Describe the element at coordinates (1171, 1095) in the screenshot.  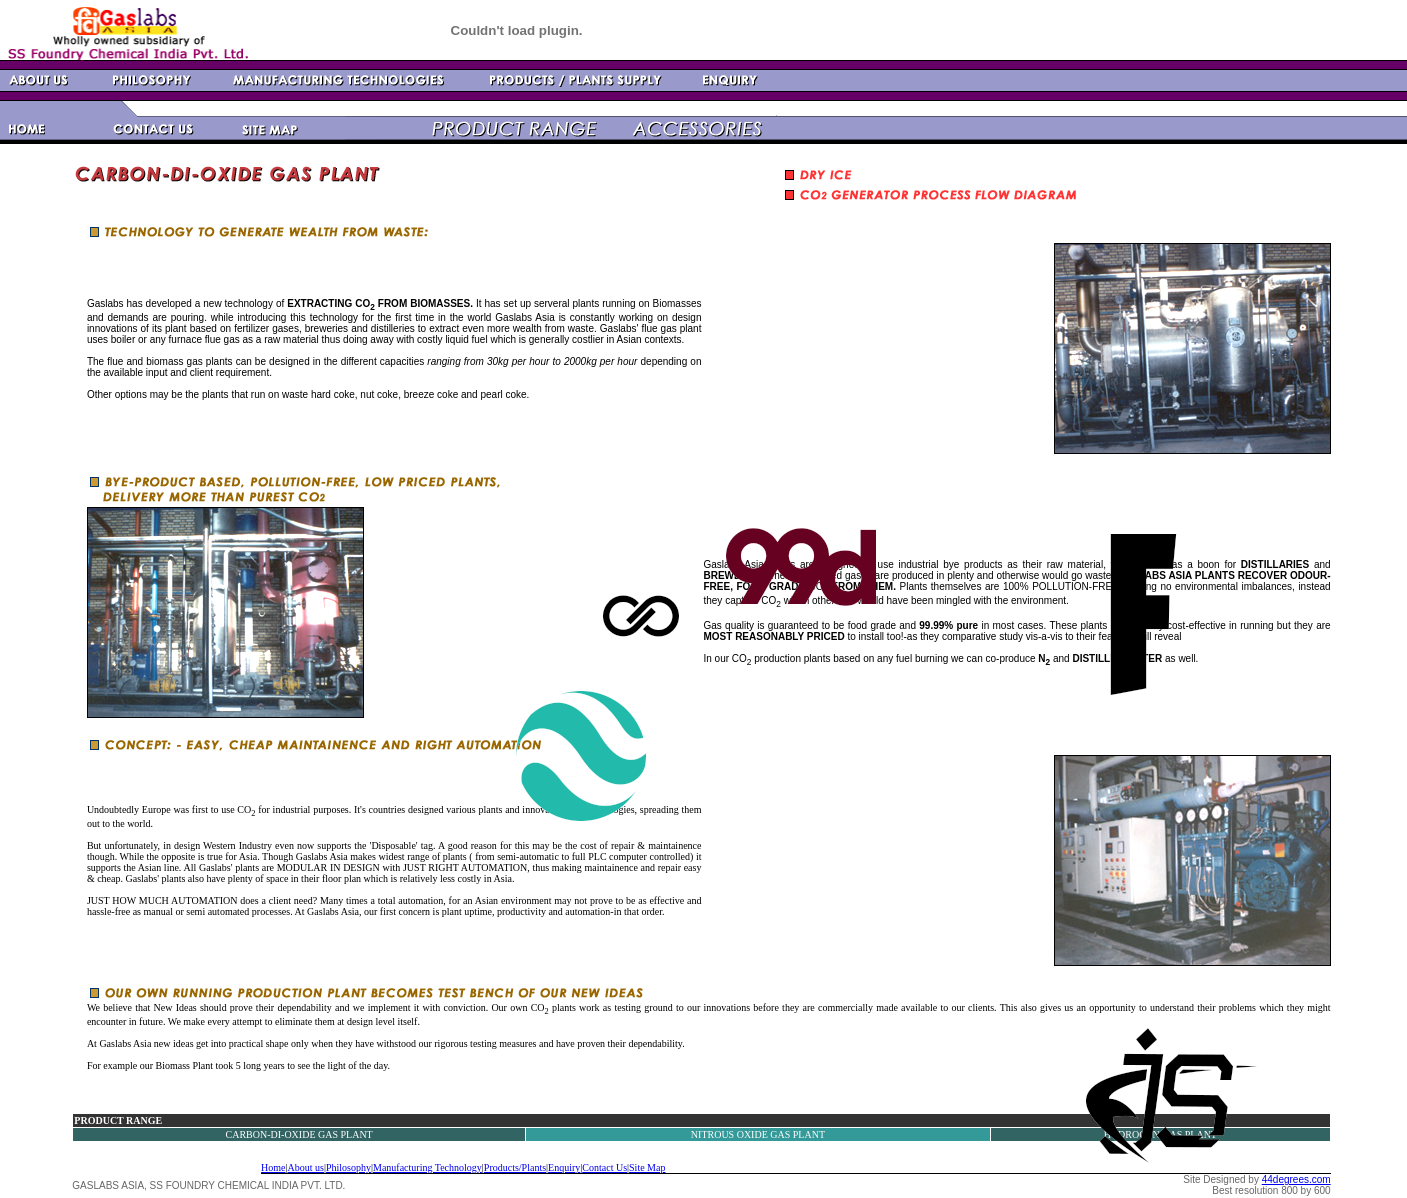
I see `ejs templating engine logo` at that location.